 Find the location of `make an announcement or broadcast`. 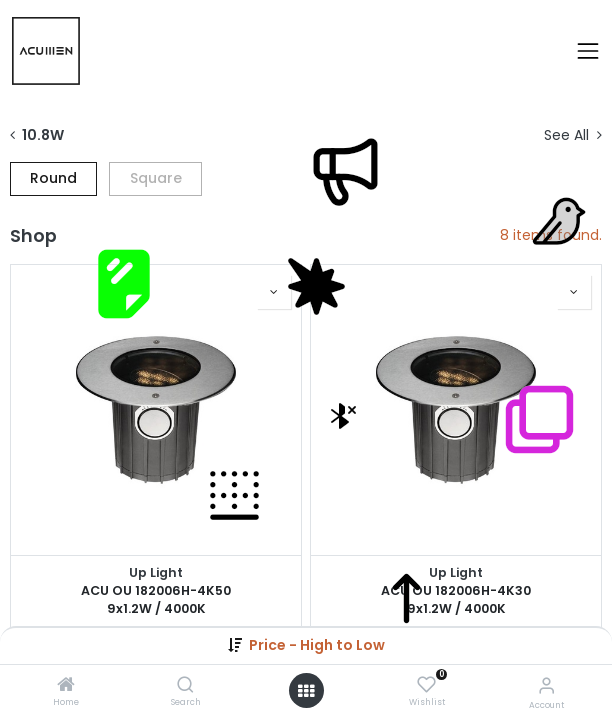

make an announcement or broadcast is located at coordinates (345, 170).